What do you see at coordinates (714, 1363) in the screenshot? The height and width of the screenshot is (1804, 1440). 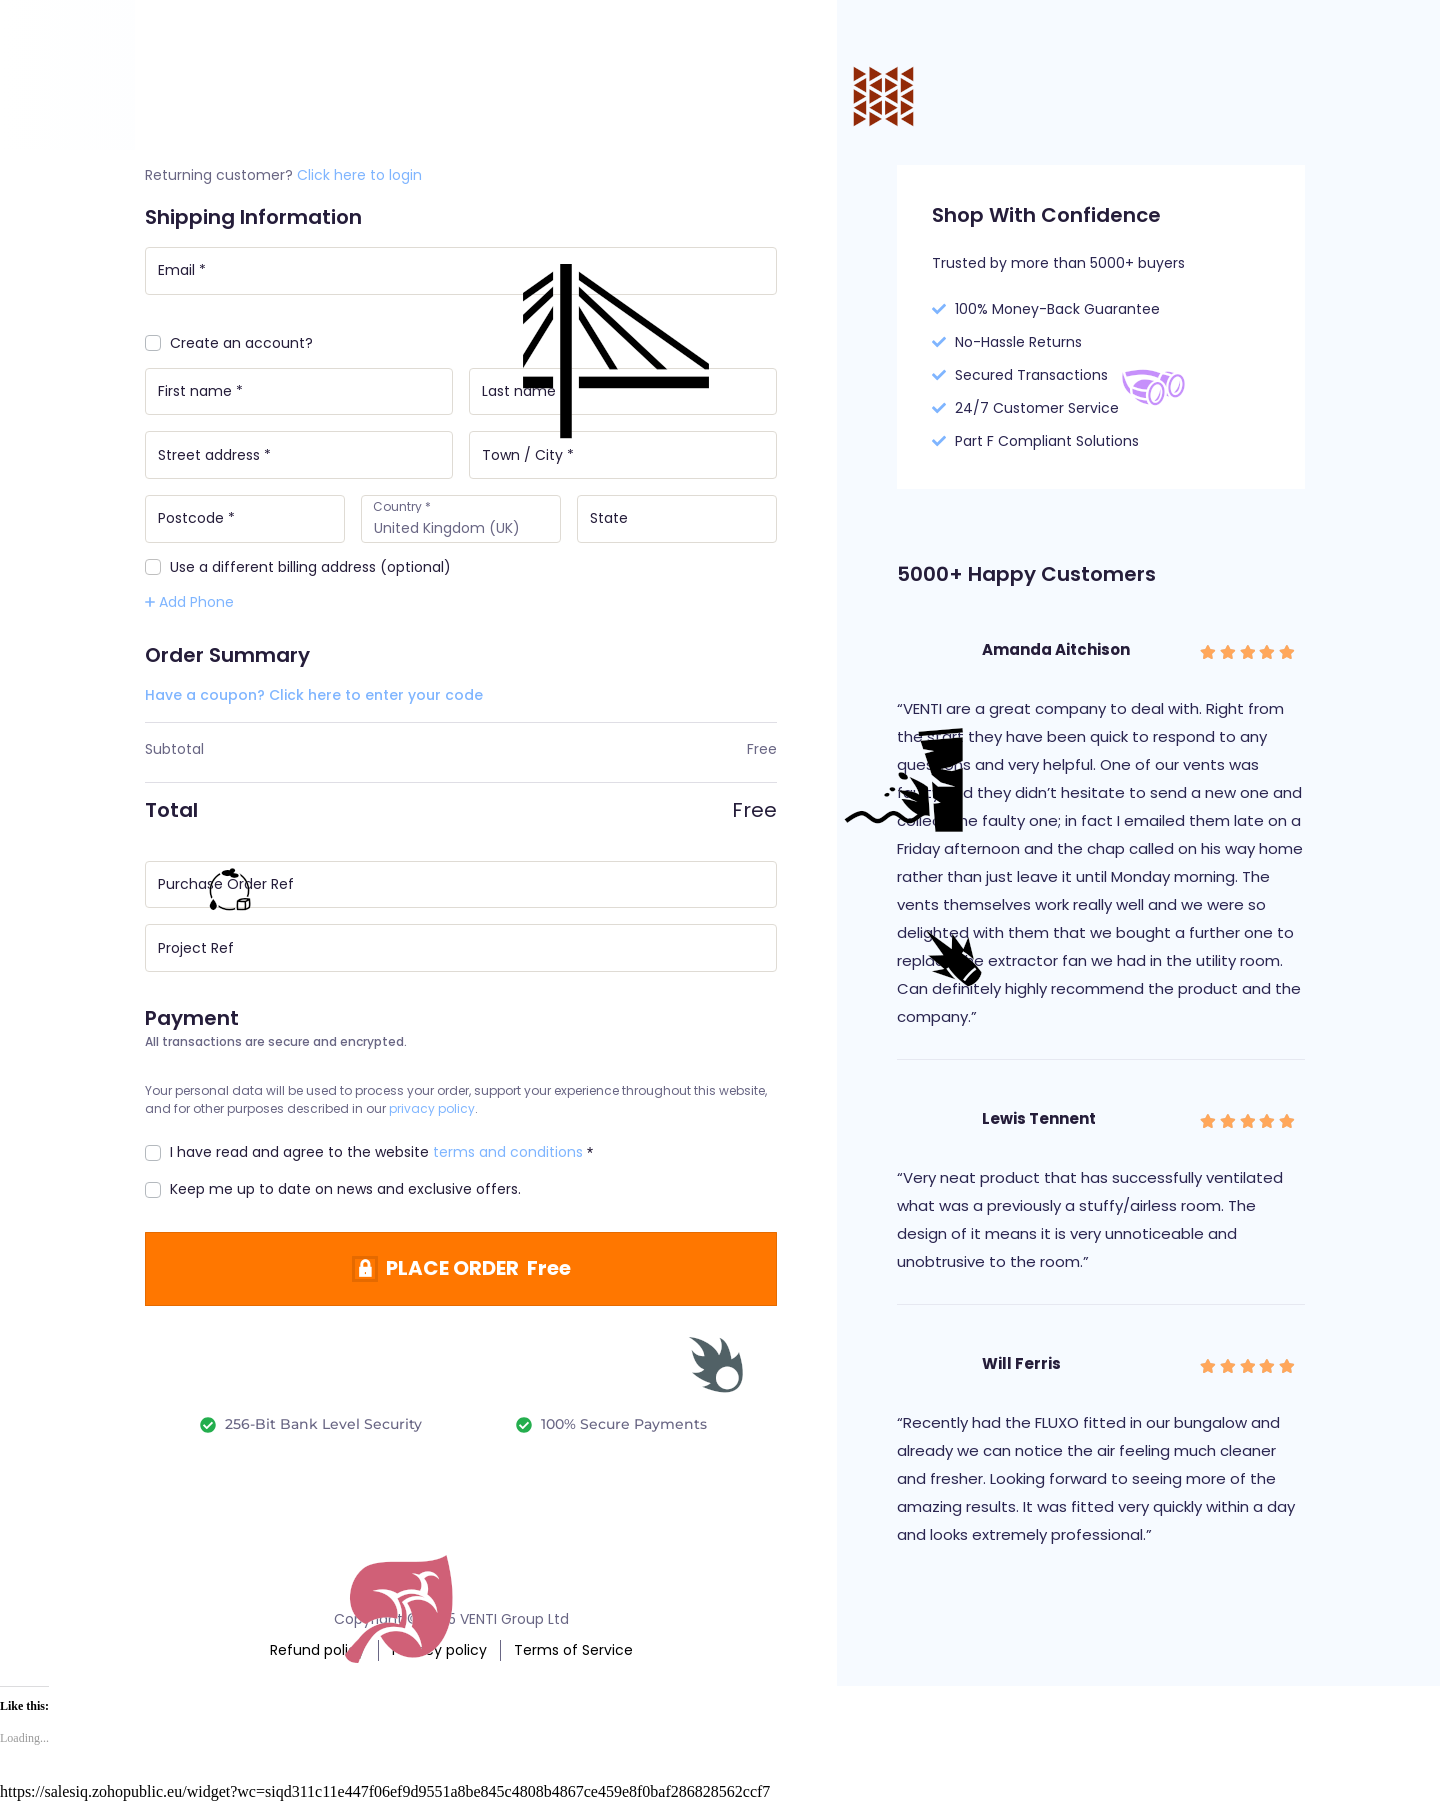 I see `indicates a burning or fire effect status` at bounding box center [714, 1363].